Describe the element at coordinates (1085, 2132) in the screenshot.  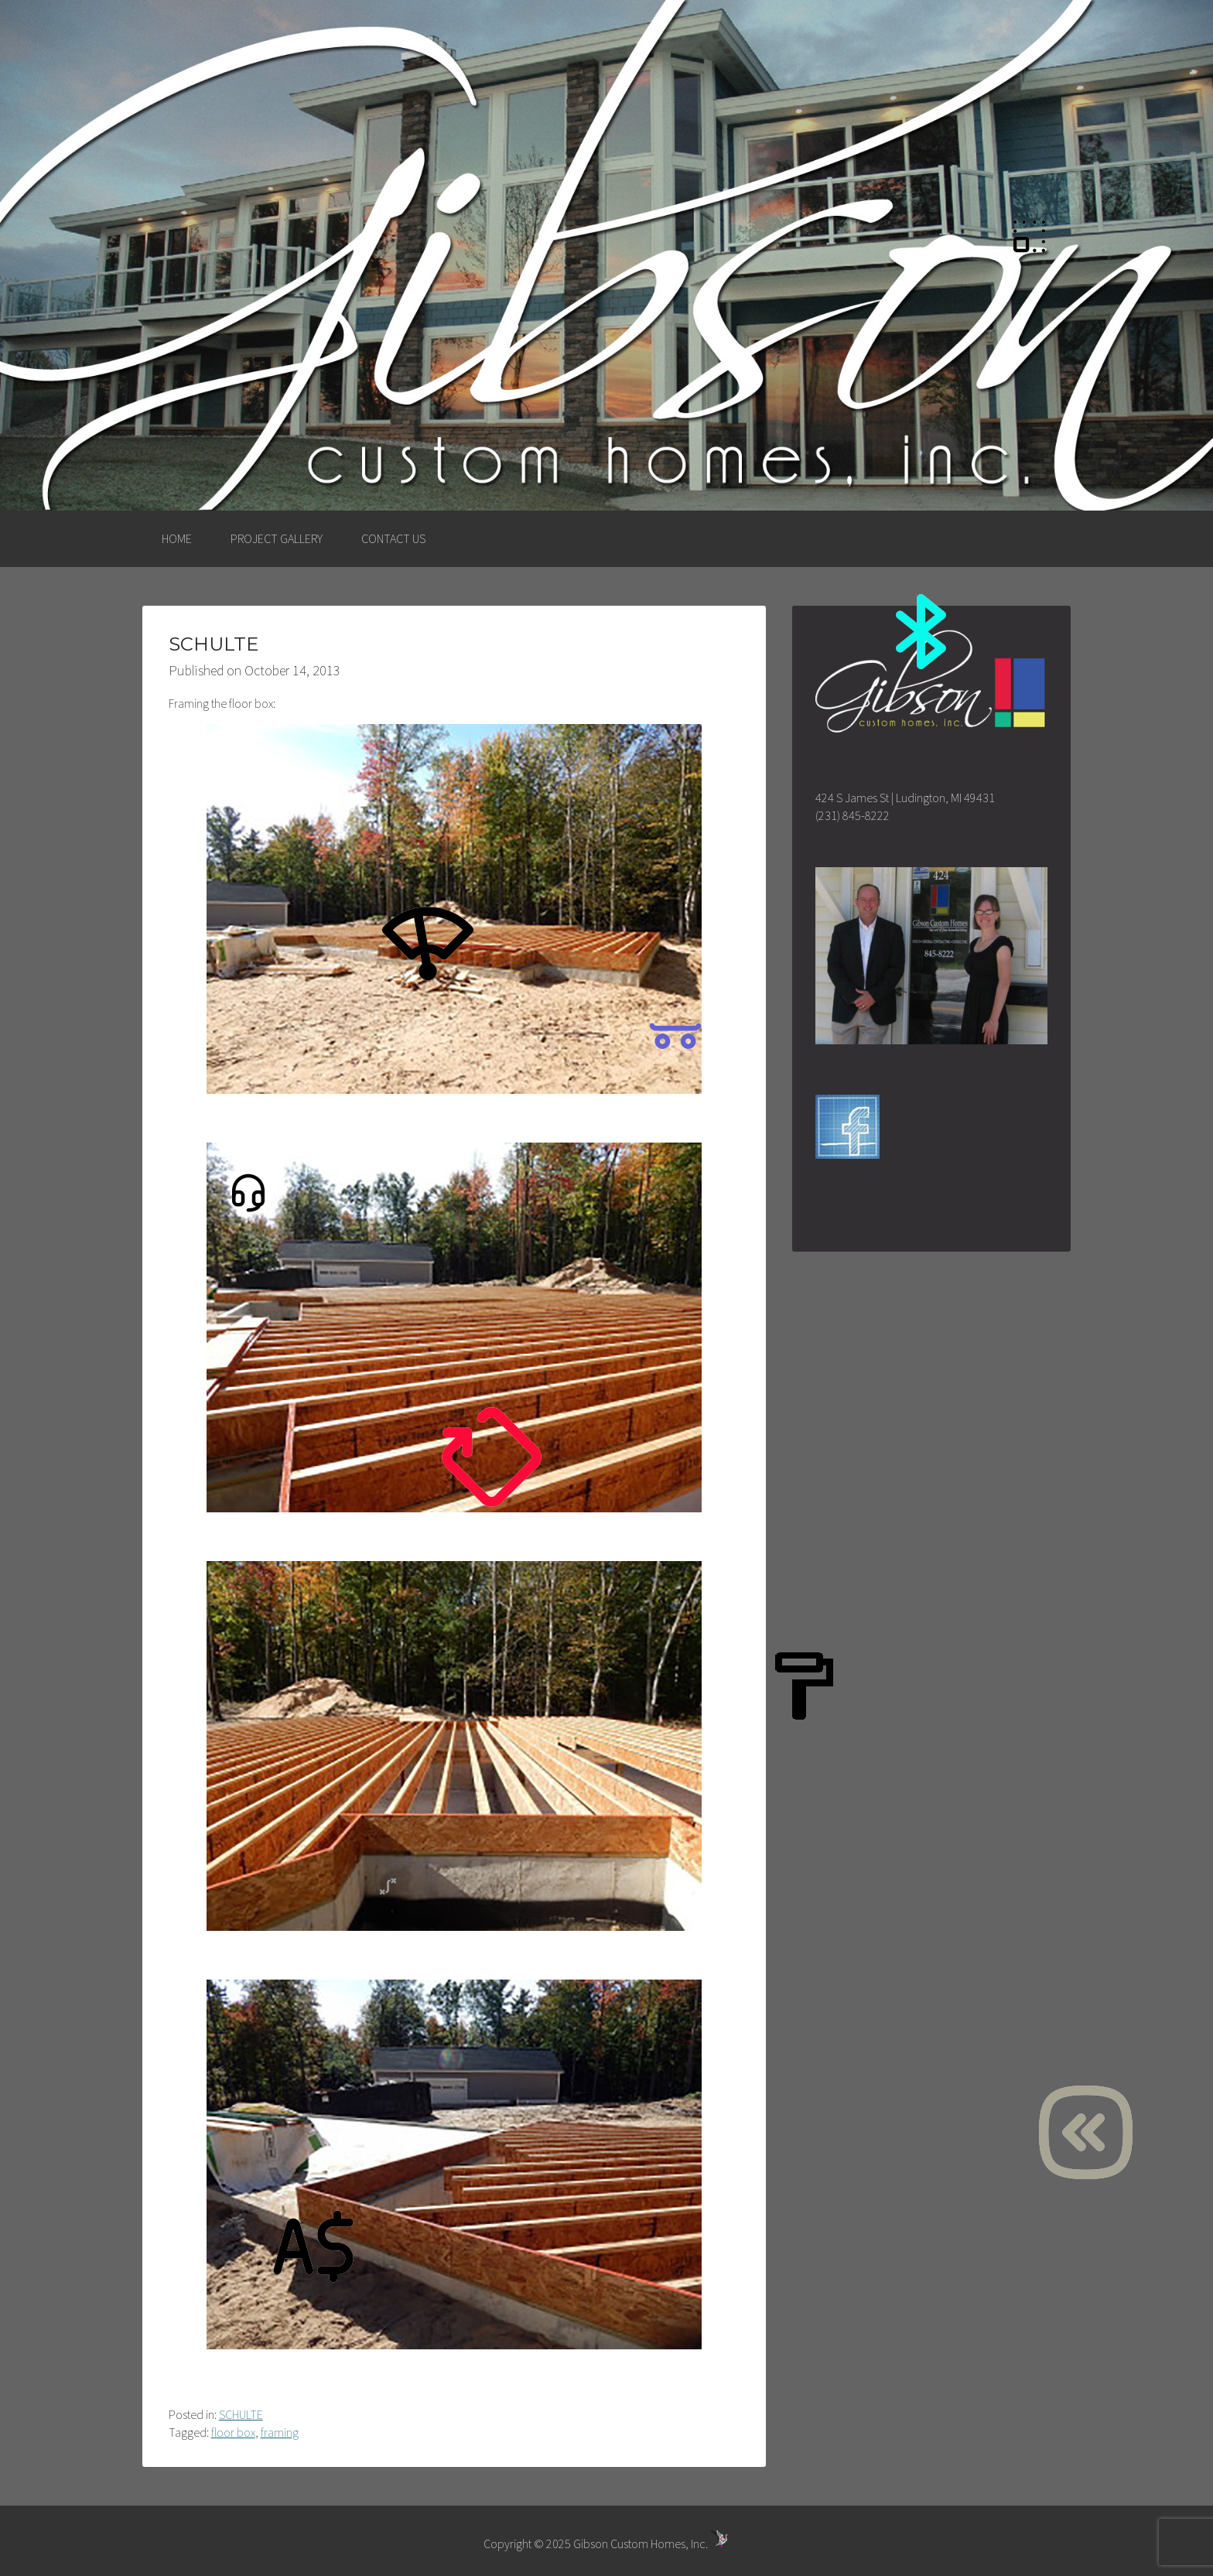
I see `go back to previous section` at that location.